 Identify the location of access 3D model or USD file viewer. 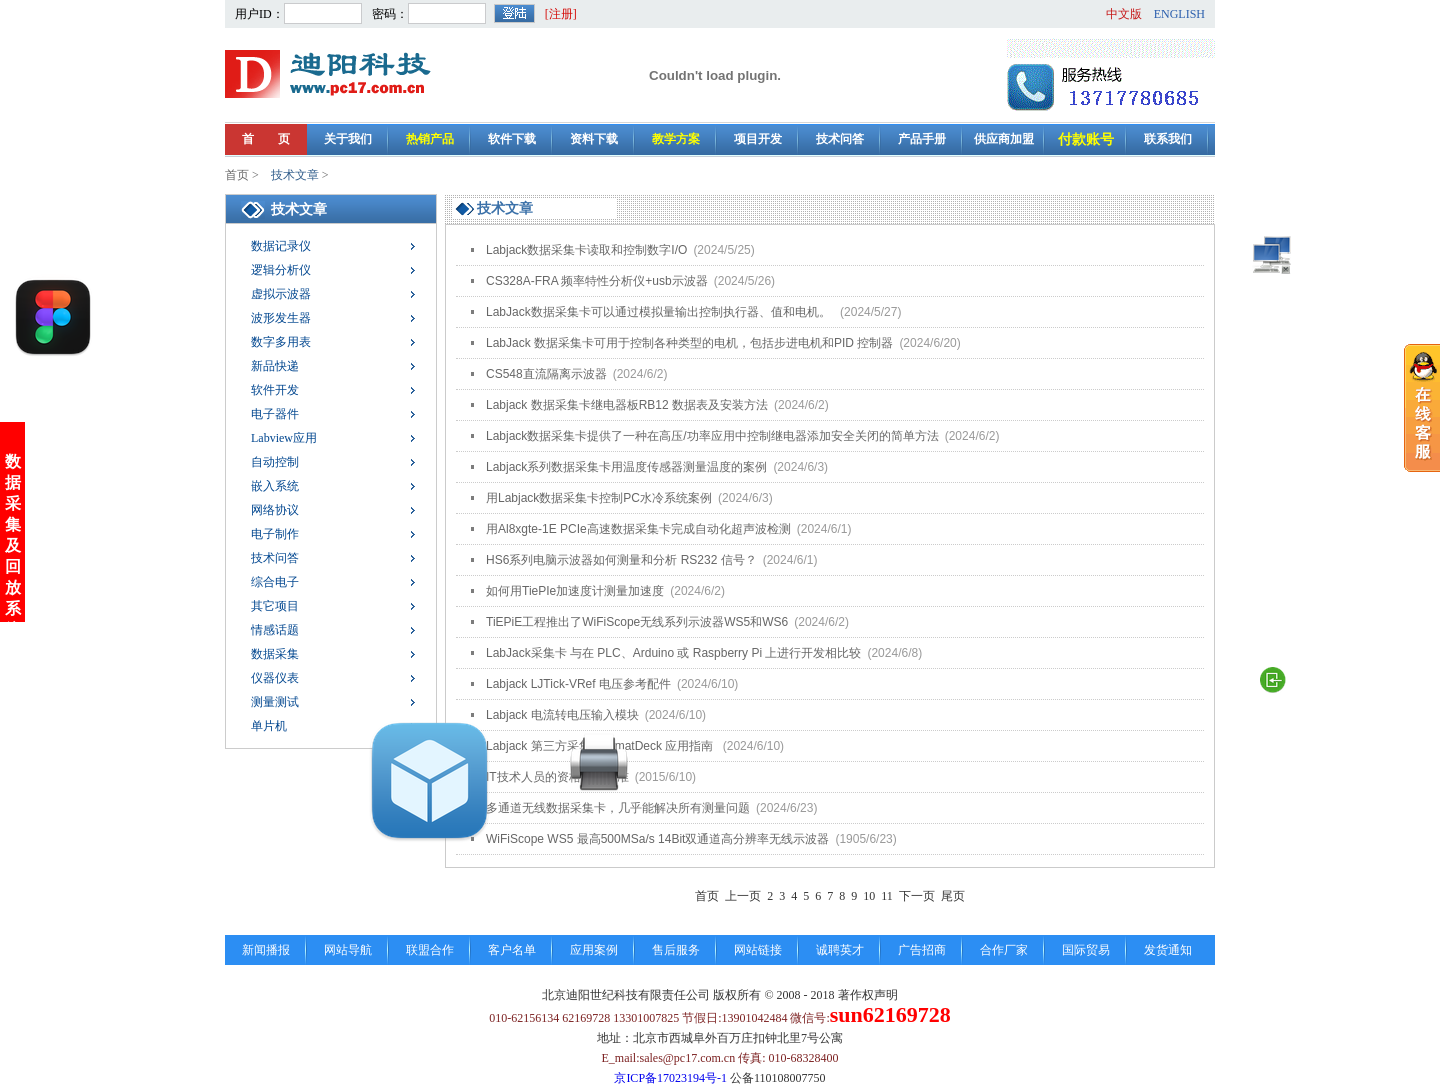
(429, 780).